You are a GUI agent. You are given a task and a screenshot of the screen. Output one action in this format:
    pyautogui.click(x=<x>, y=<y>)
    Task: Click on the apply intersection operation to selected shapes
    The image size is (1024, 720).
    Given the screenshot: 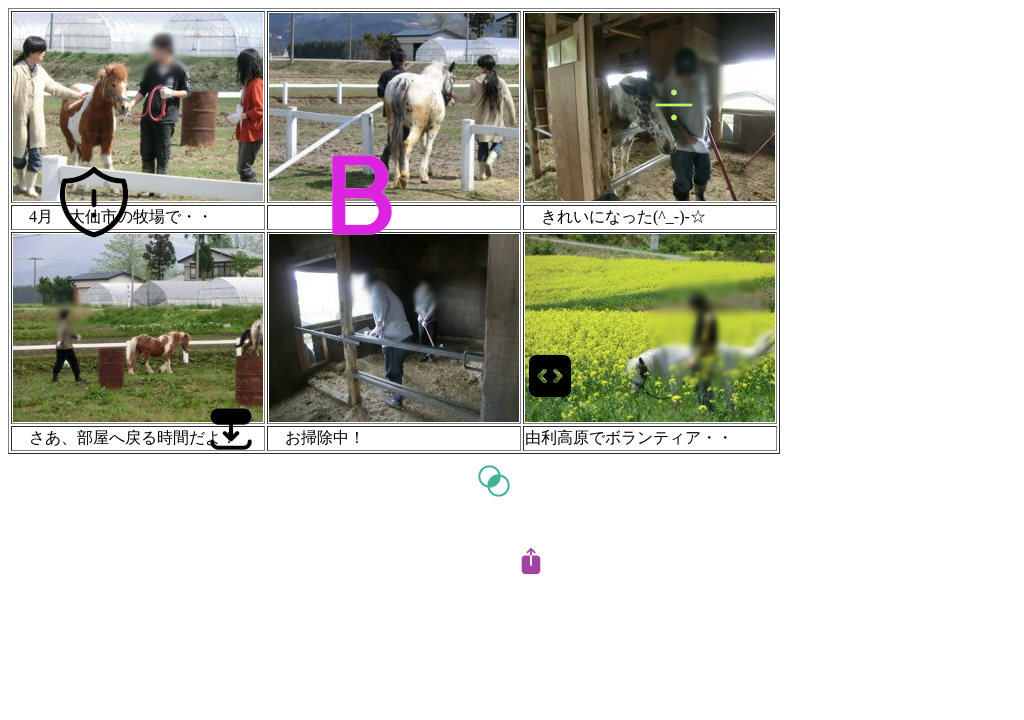 What is the action you would take?
    pyautogui.click(x=494, y=481)
    